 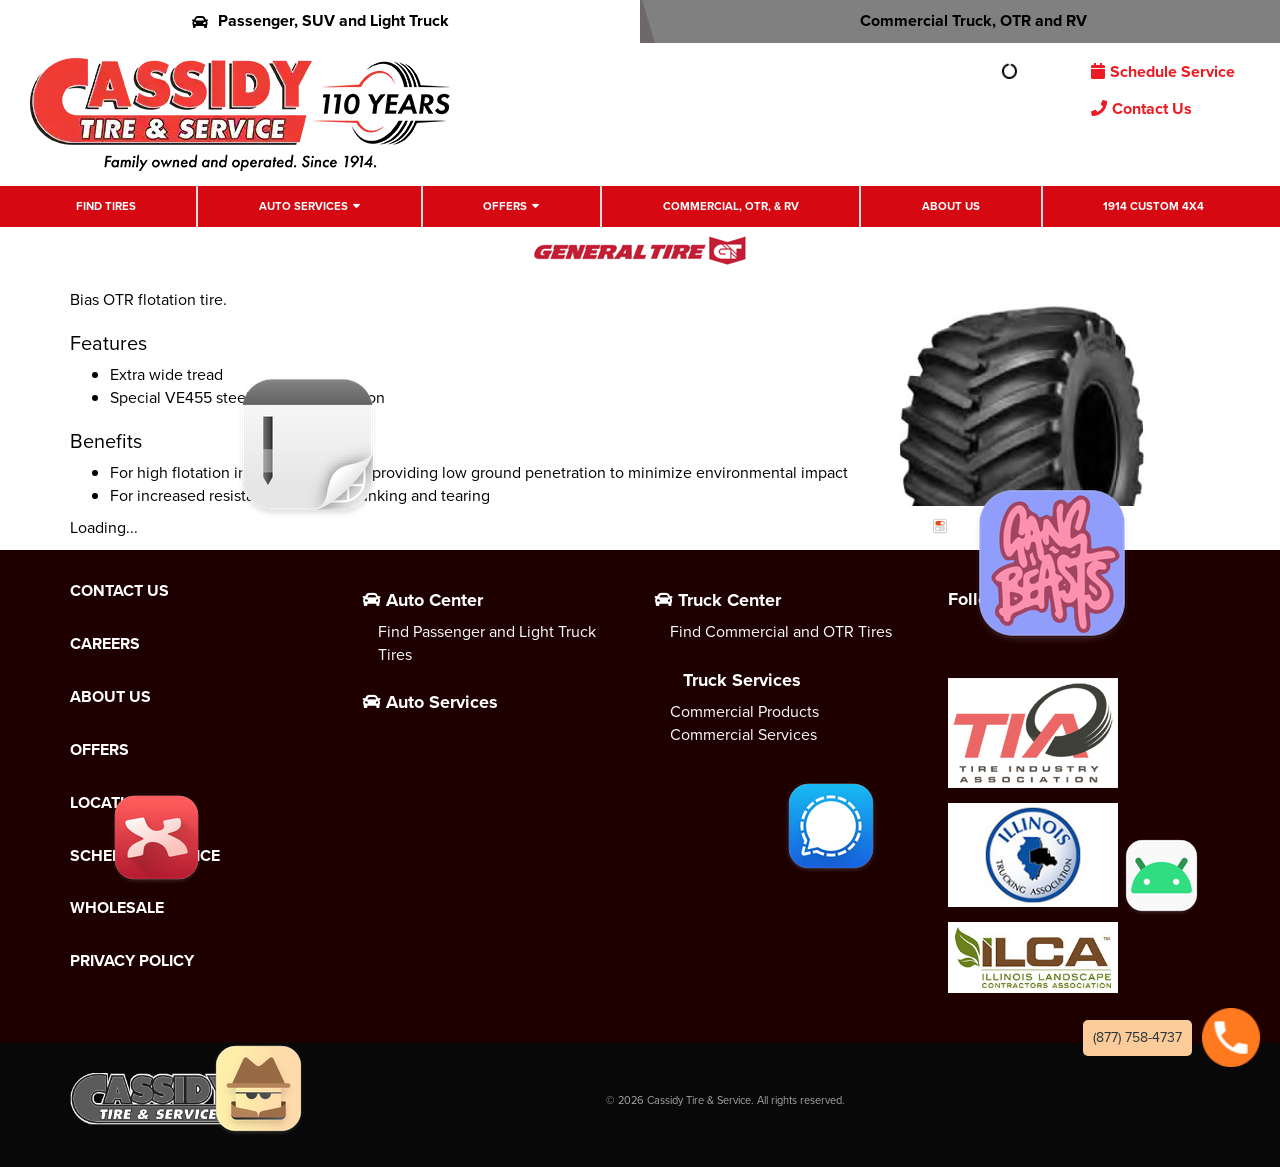 What do you see at coordinates (940, 526) in the screenshot?
I see `open desktop preferences or settings` at bounding box center [940, 526].